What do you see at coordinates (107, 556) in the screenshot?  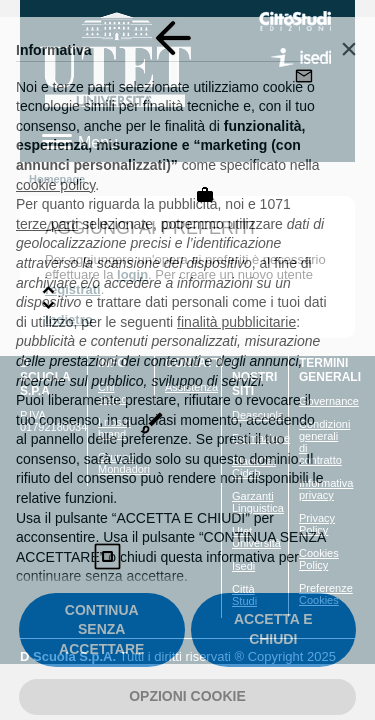 I see `view app or brand logo` at bounding box center [107, 556].